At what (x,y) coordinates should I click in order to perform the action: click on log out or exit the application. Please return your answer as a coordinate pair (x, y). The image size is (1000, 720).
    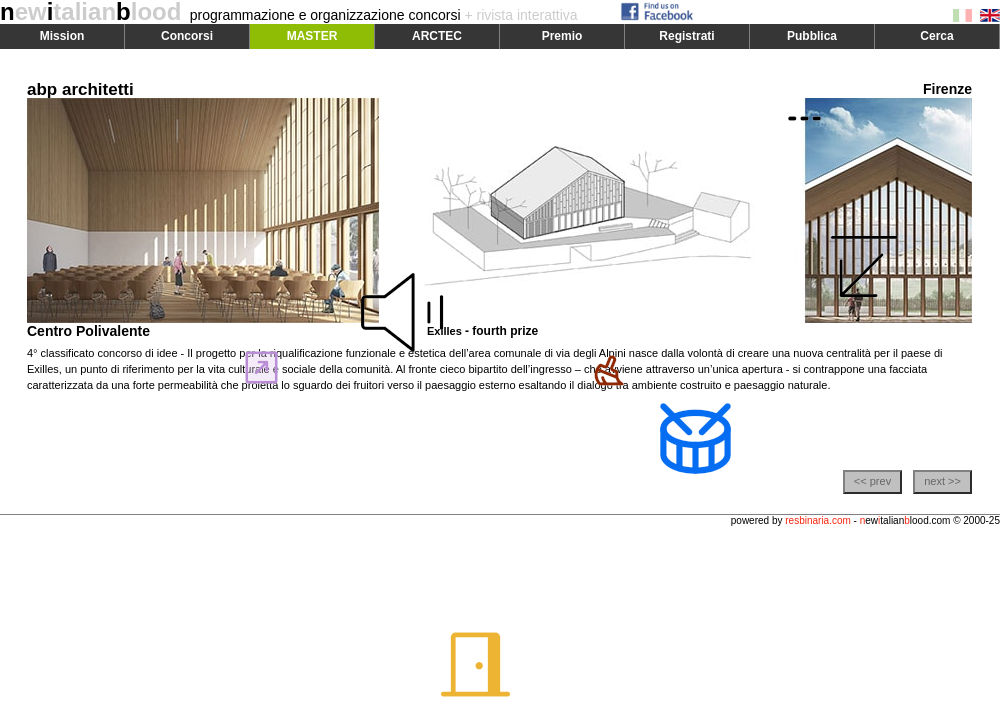
    Looking at the image, I should click on (475, 664).